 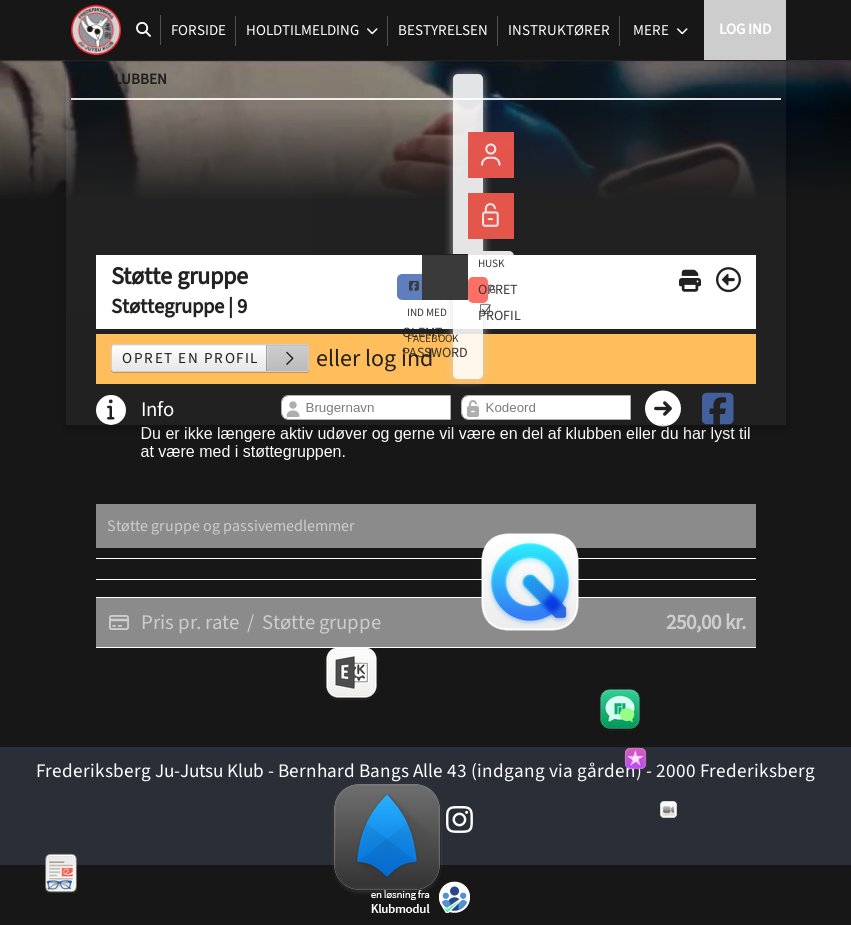 I want to click on open SMPlayer media player, so click(x=530, y=582).